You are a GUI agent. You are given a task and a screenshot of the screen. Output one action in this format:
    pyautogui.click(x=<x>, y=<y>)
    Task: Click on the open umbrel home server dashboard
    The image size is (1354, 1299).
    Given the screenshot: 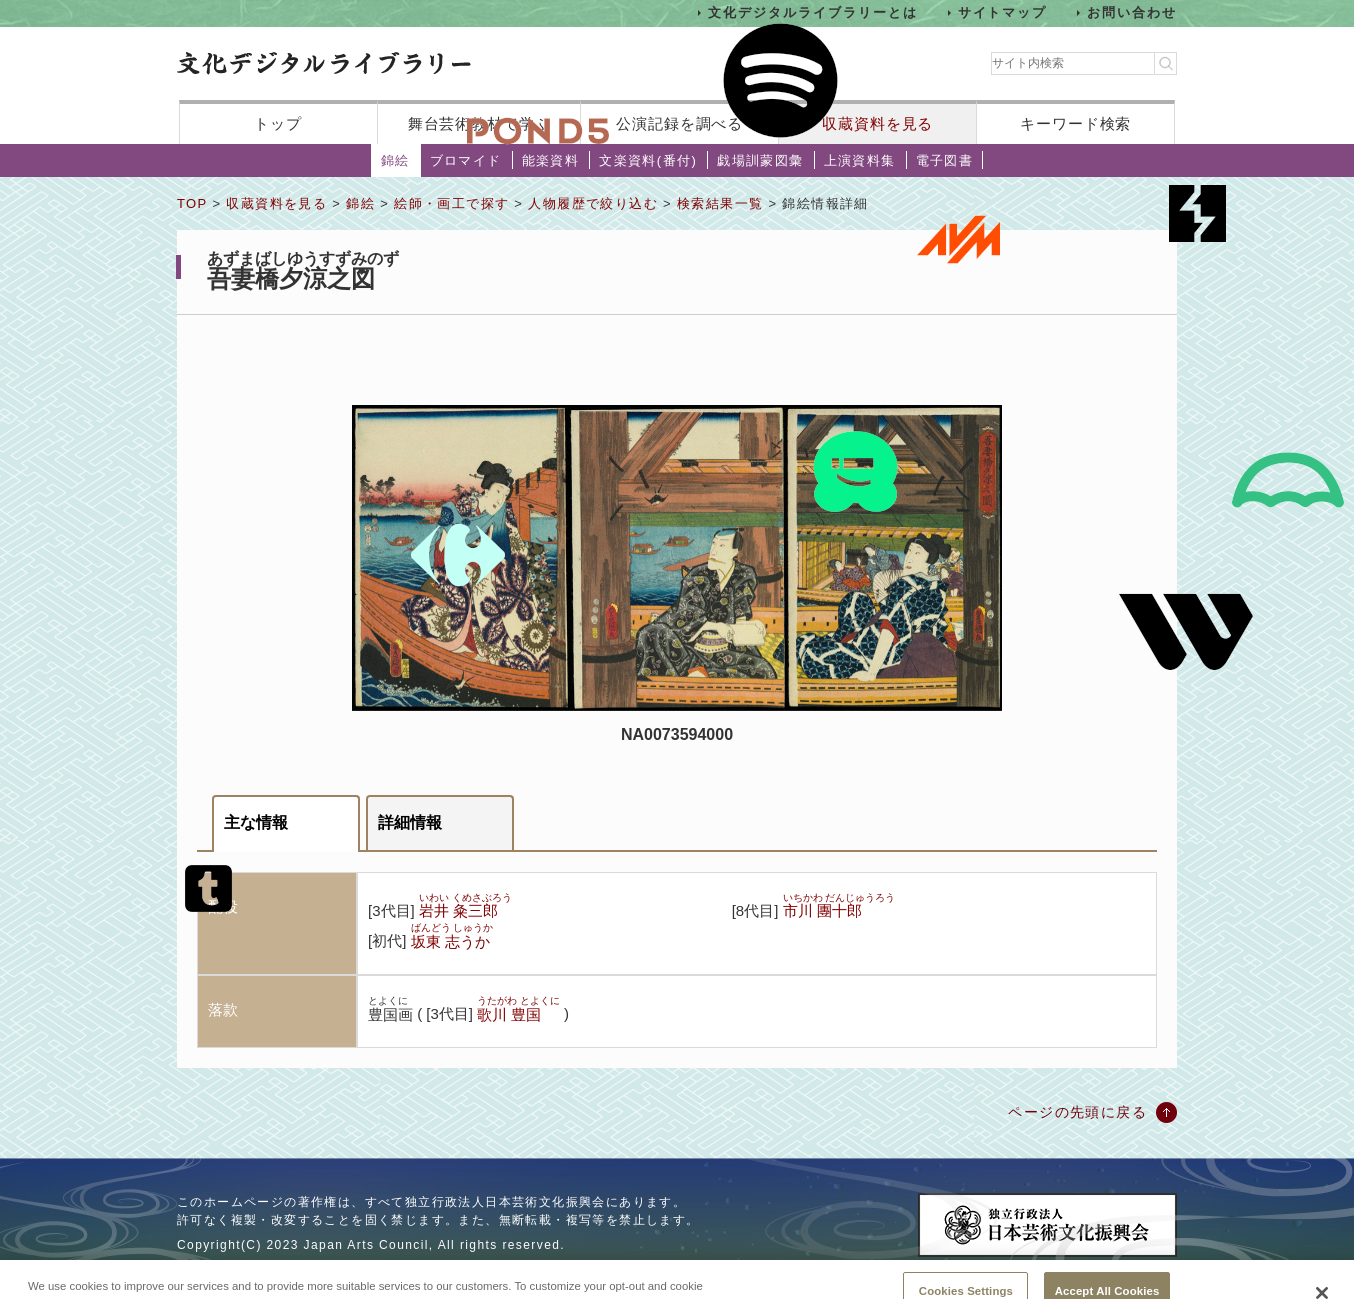 What is the action you would take?
    pyautogui.click(x=1288, y=480)
    